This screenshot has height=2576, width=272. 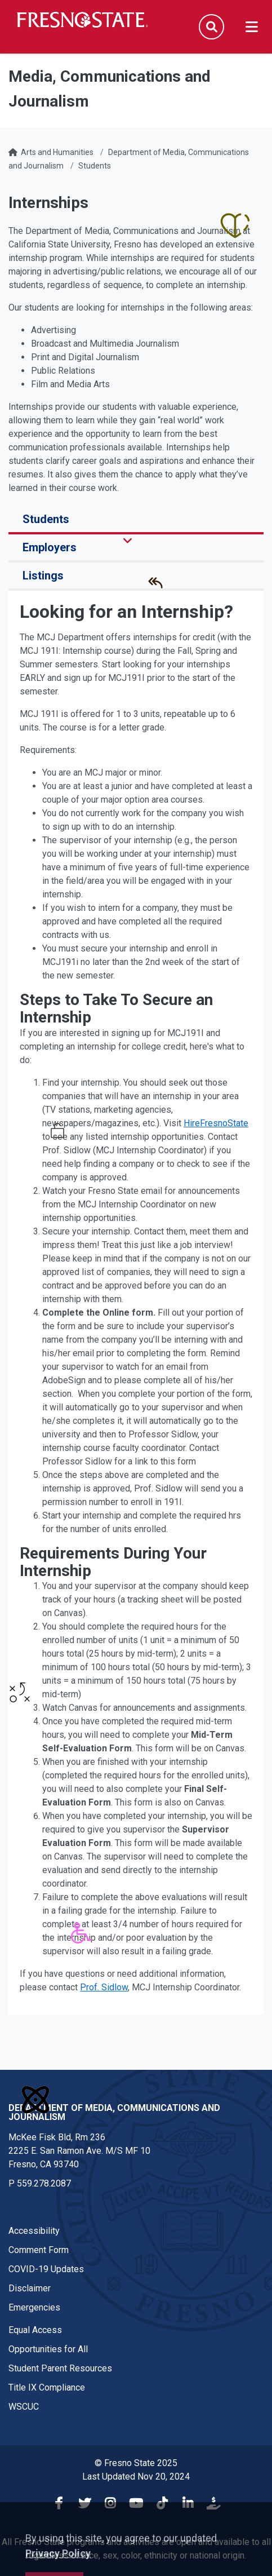 What do you see at coordinates (35, 2100) in the screenshot?
I see `access science or chemistry features` at bounding box center [35, 2100].